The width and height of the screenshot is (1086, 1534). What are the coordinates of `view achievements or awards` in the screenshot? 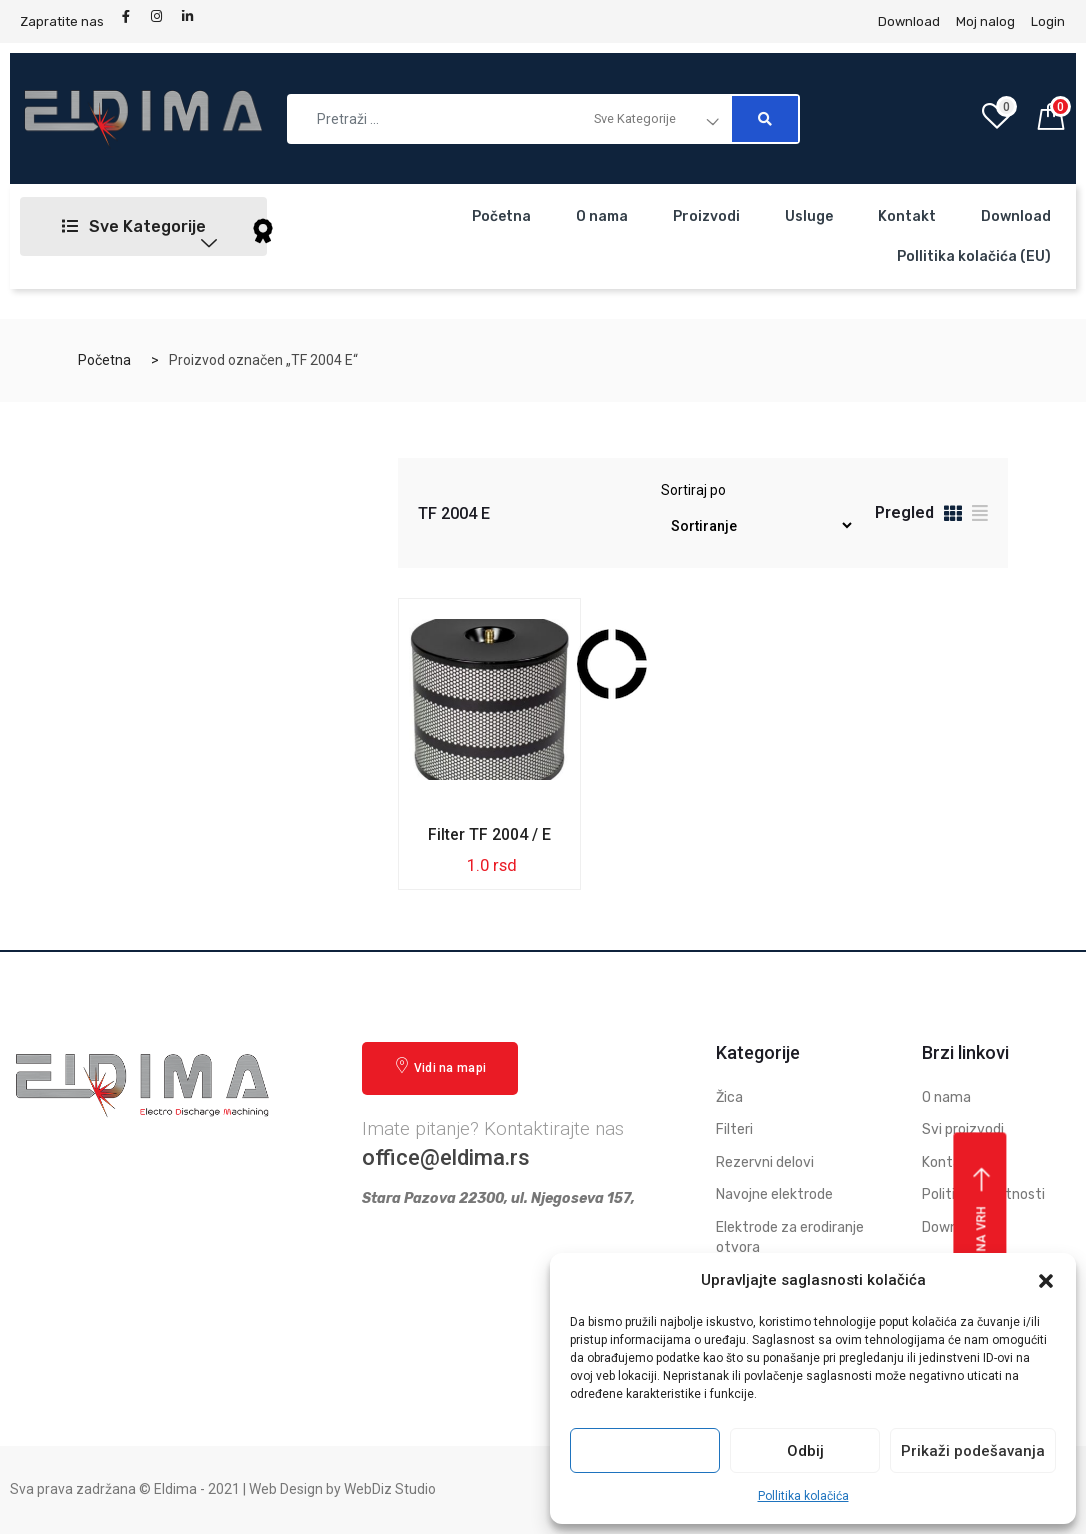 It's located at (263, 231).